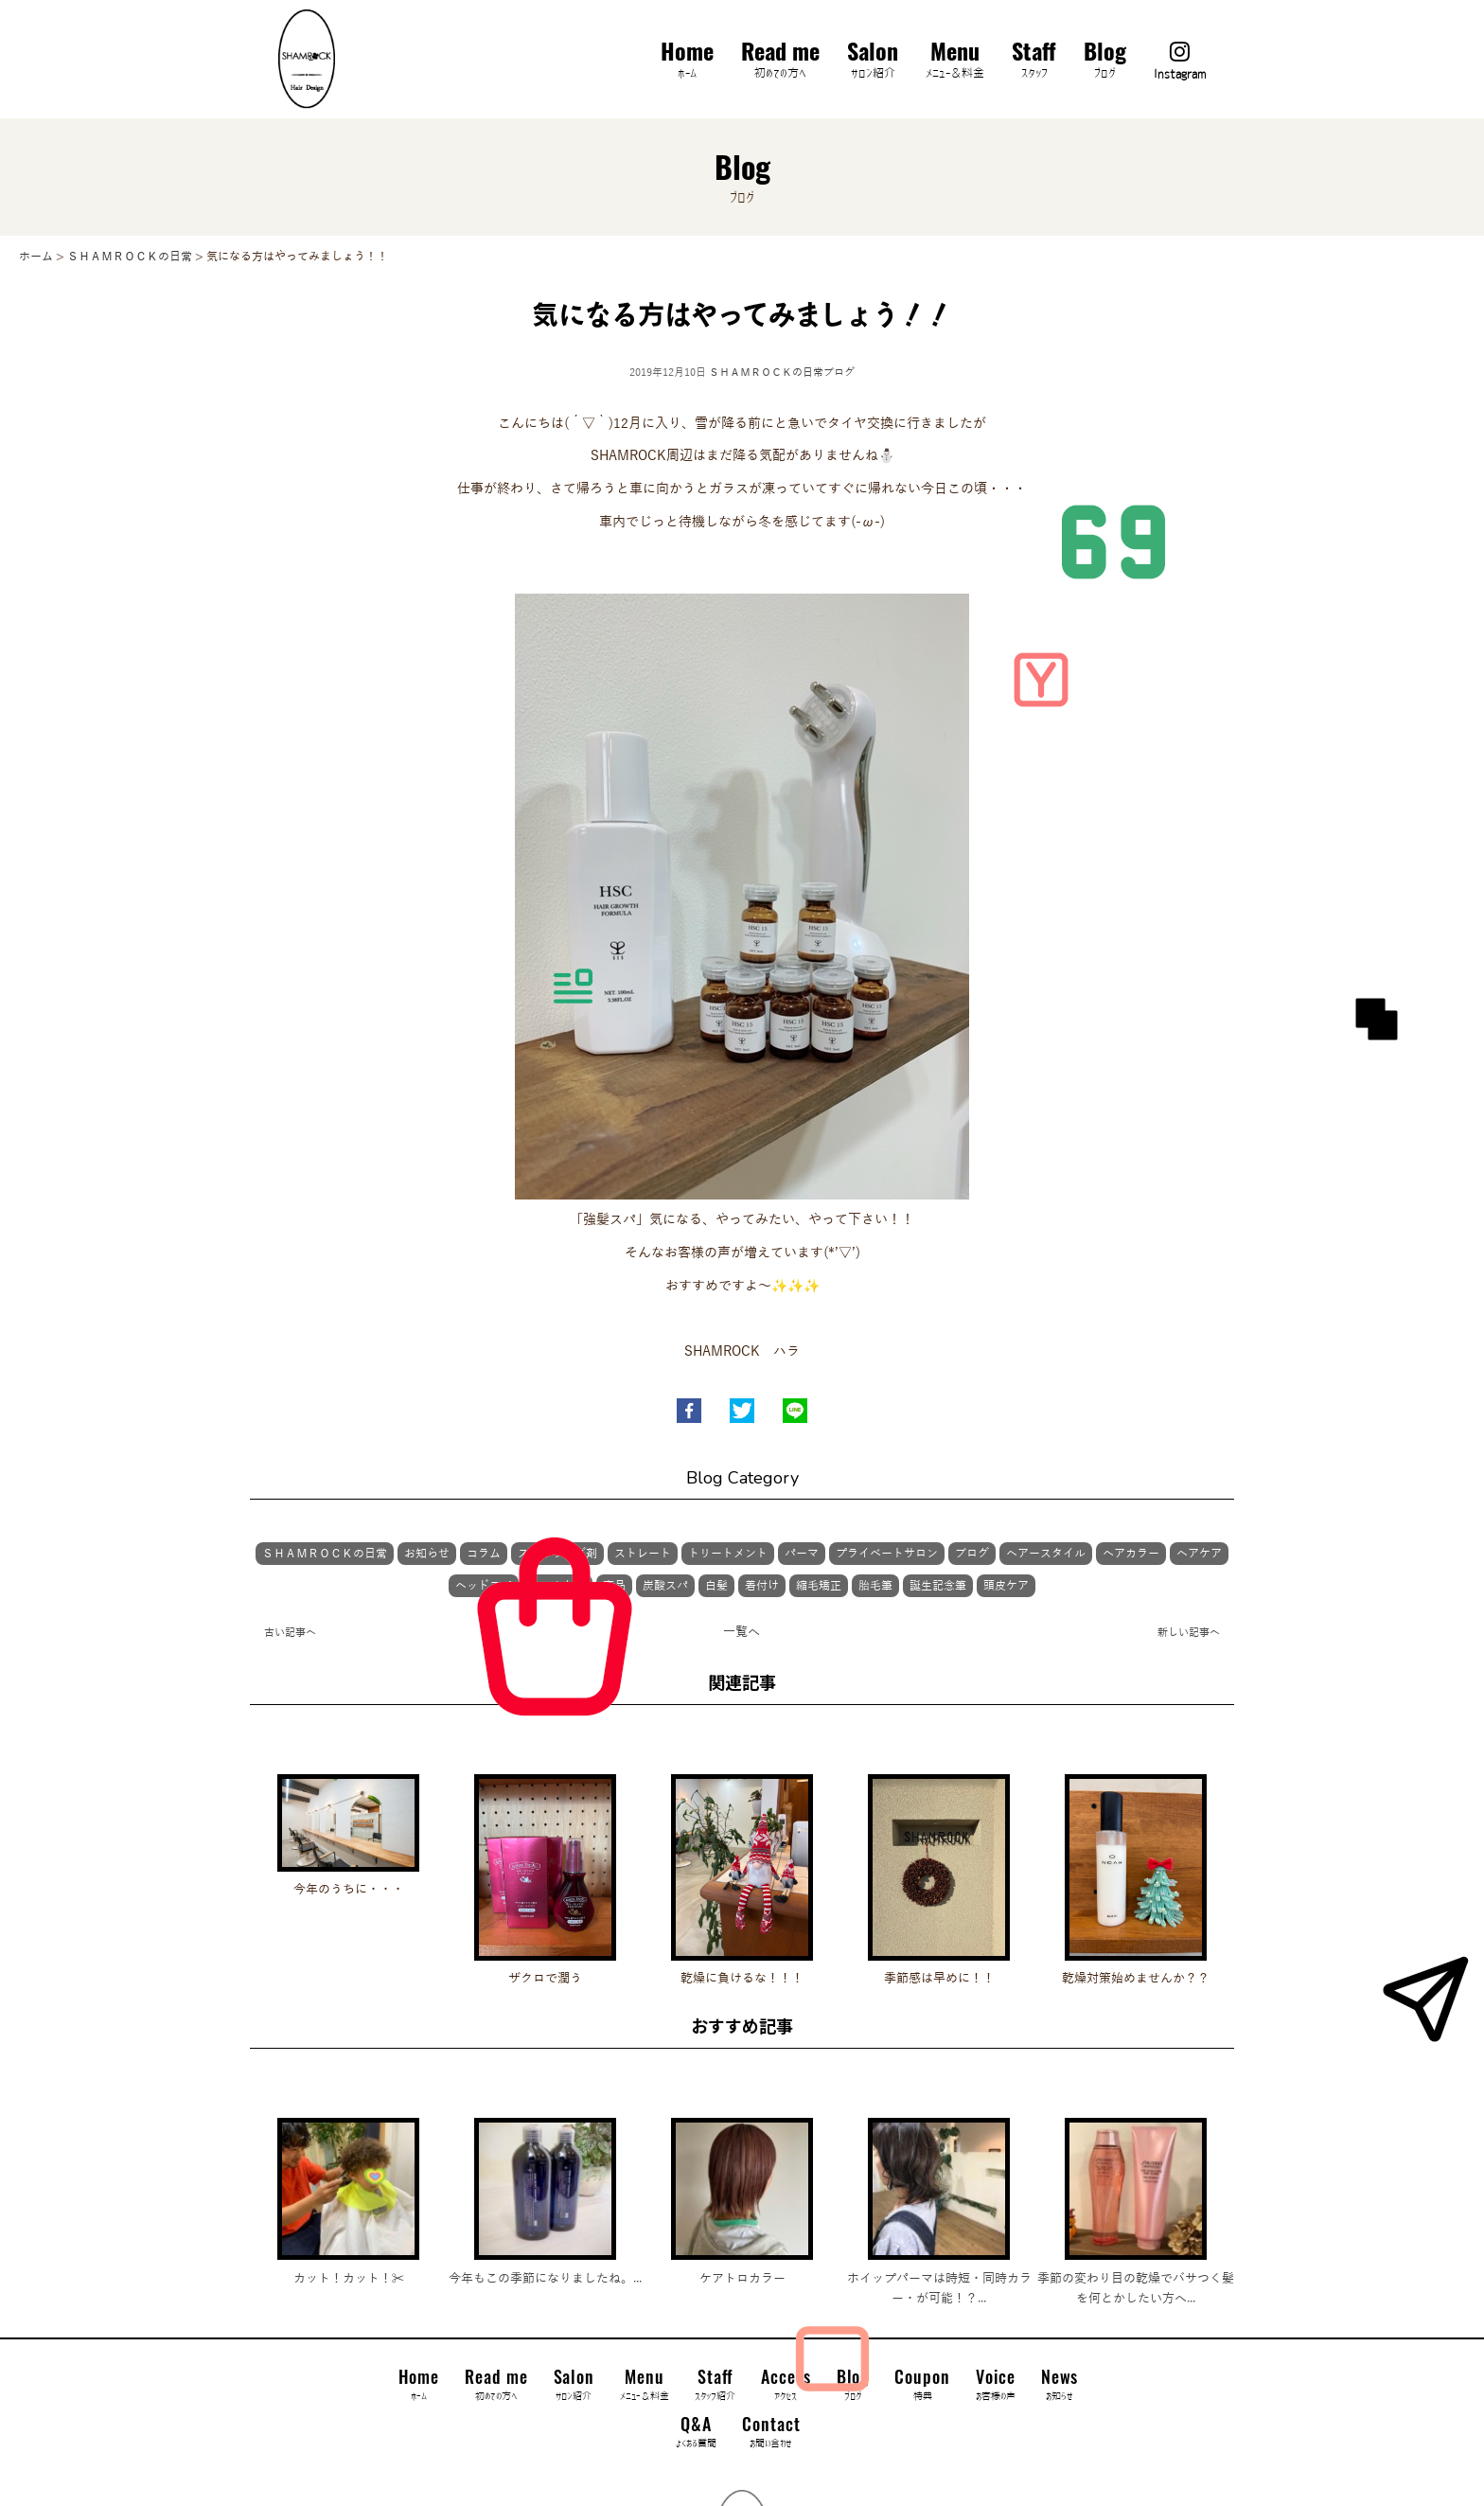 The height and width of the screenshot is (2506, 1484). I want to click on view your shopping bag, so click(555, 1626).